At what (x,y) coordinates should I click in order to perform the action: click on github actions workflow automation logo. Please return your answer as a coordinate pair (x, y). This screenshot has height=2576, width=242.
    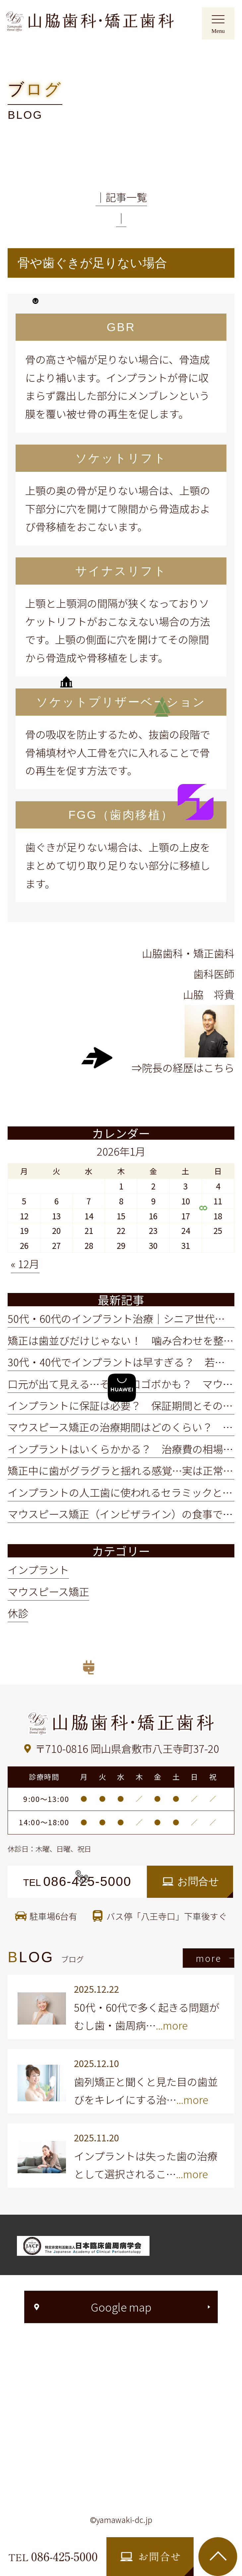
    Looking at the image, I should click on (82, 1876).